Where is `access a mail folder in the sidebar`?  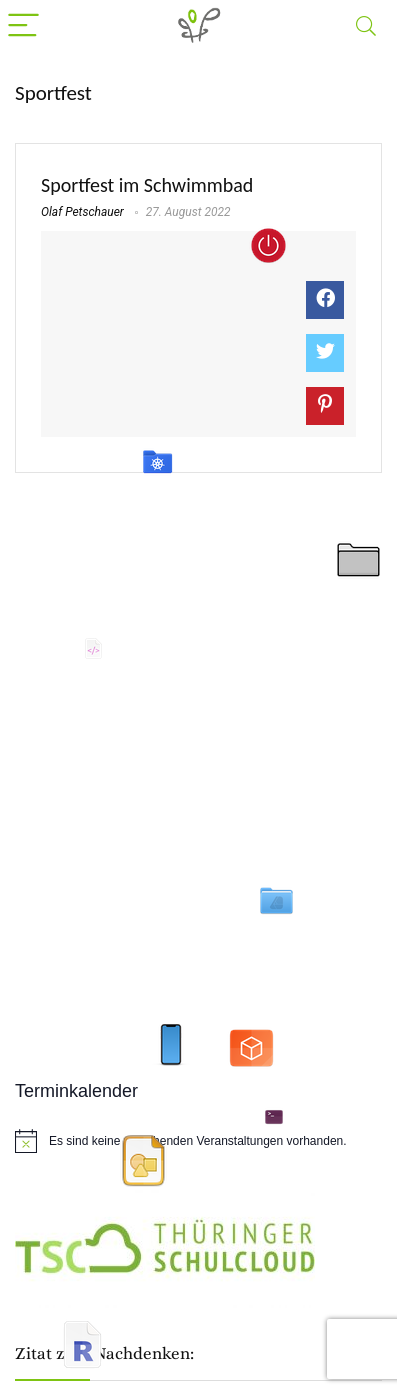 access a mail folder in the sidebar is located at coordinates (358, 559).